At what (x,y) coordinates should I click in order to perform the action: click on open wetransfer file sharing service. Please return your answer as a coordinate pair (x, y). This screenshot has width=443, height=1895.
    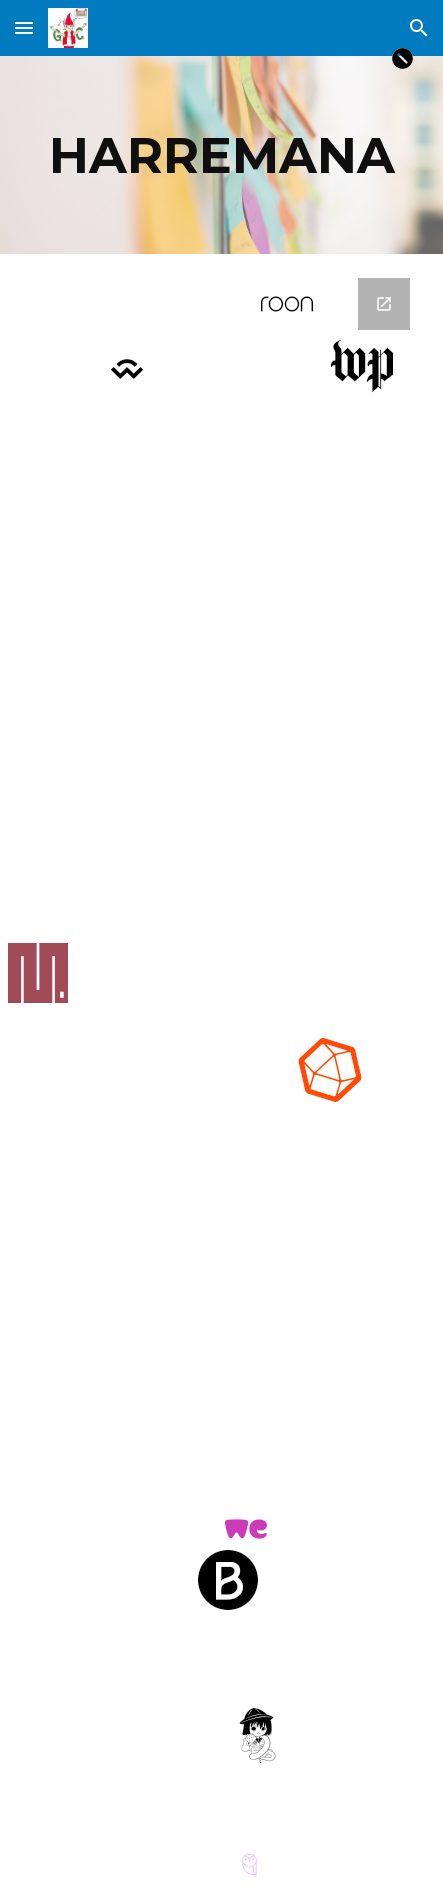
    Looking at the image, I should click on (246, 1529).